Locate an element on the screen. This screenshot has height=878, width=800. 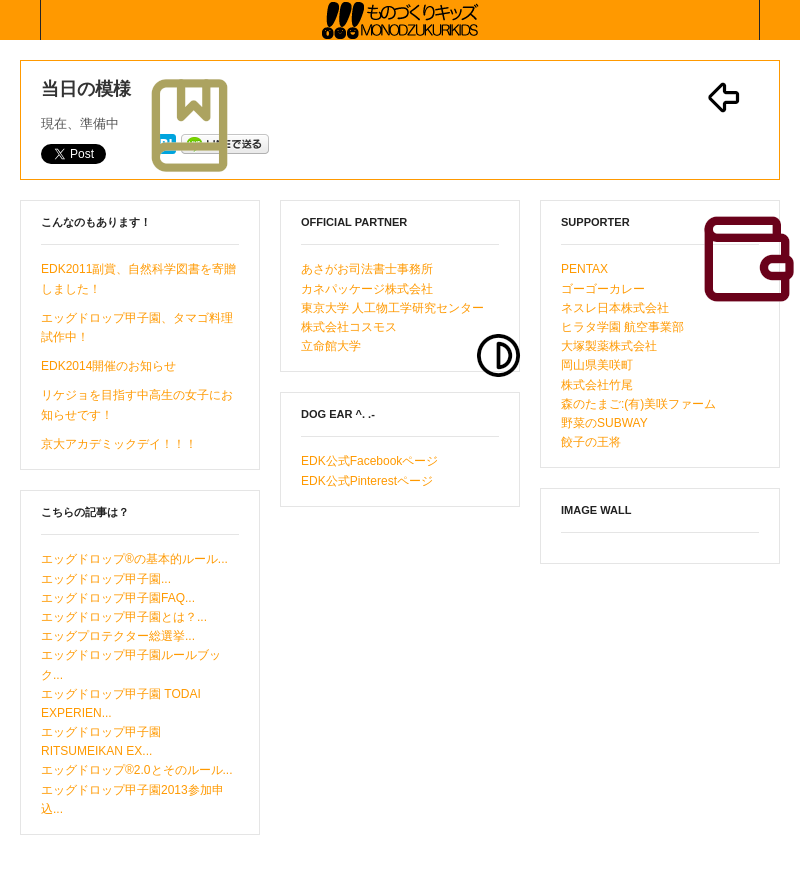
adjust display contrast settings is located at coordinates (498, 355).